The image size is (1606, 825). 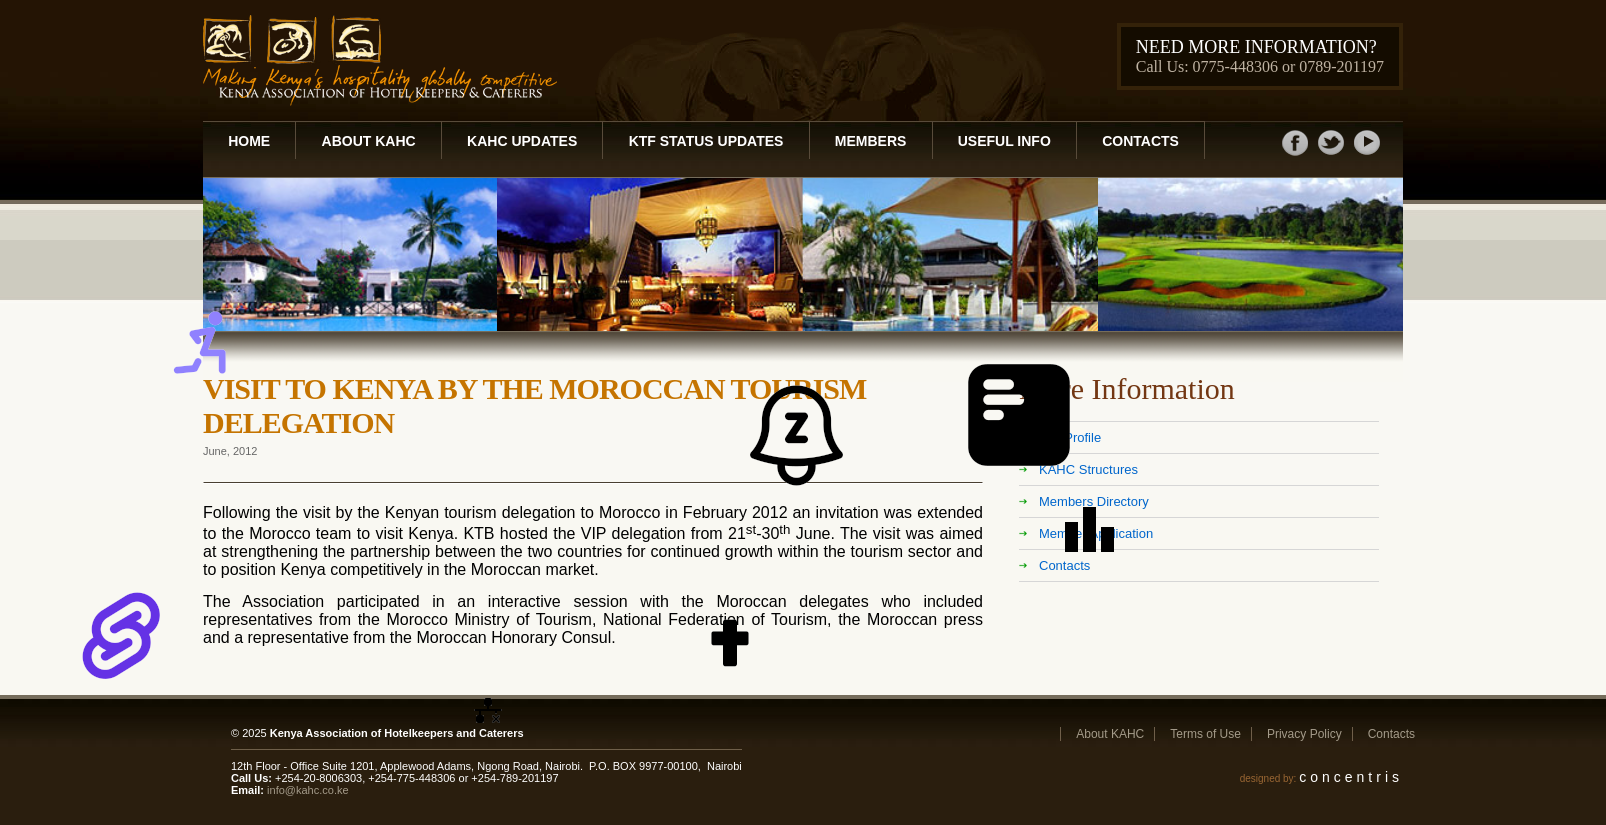 What do you see at coordinates (730, 643) in the screenshot?
I see `religious or faith-based content indicator` at bounding box center [730, 643].